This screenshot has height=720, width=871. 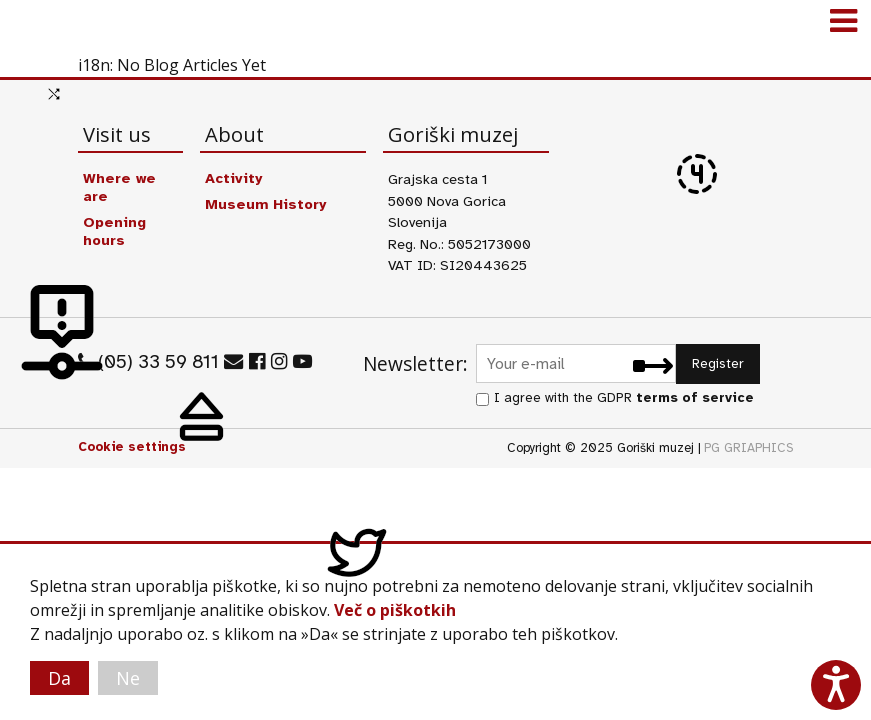 What do you see at coordinates (357, 553) in the screenshot?
I see `share to twitter` at bounding box center [357, 553].